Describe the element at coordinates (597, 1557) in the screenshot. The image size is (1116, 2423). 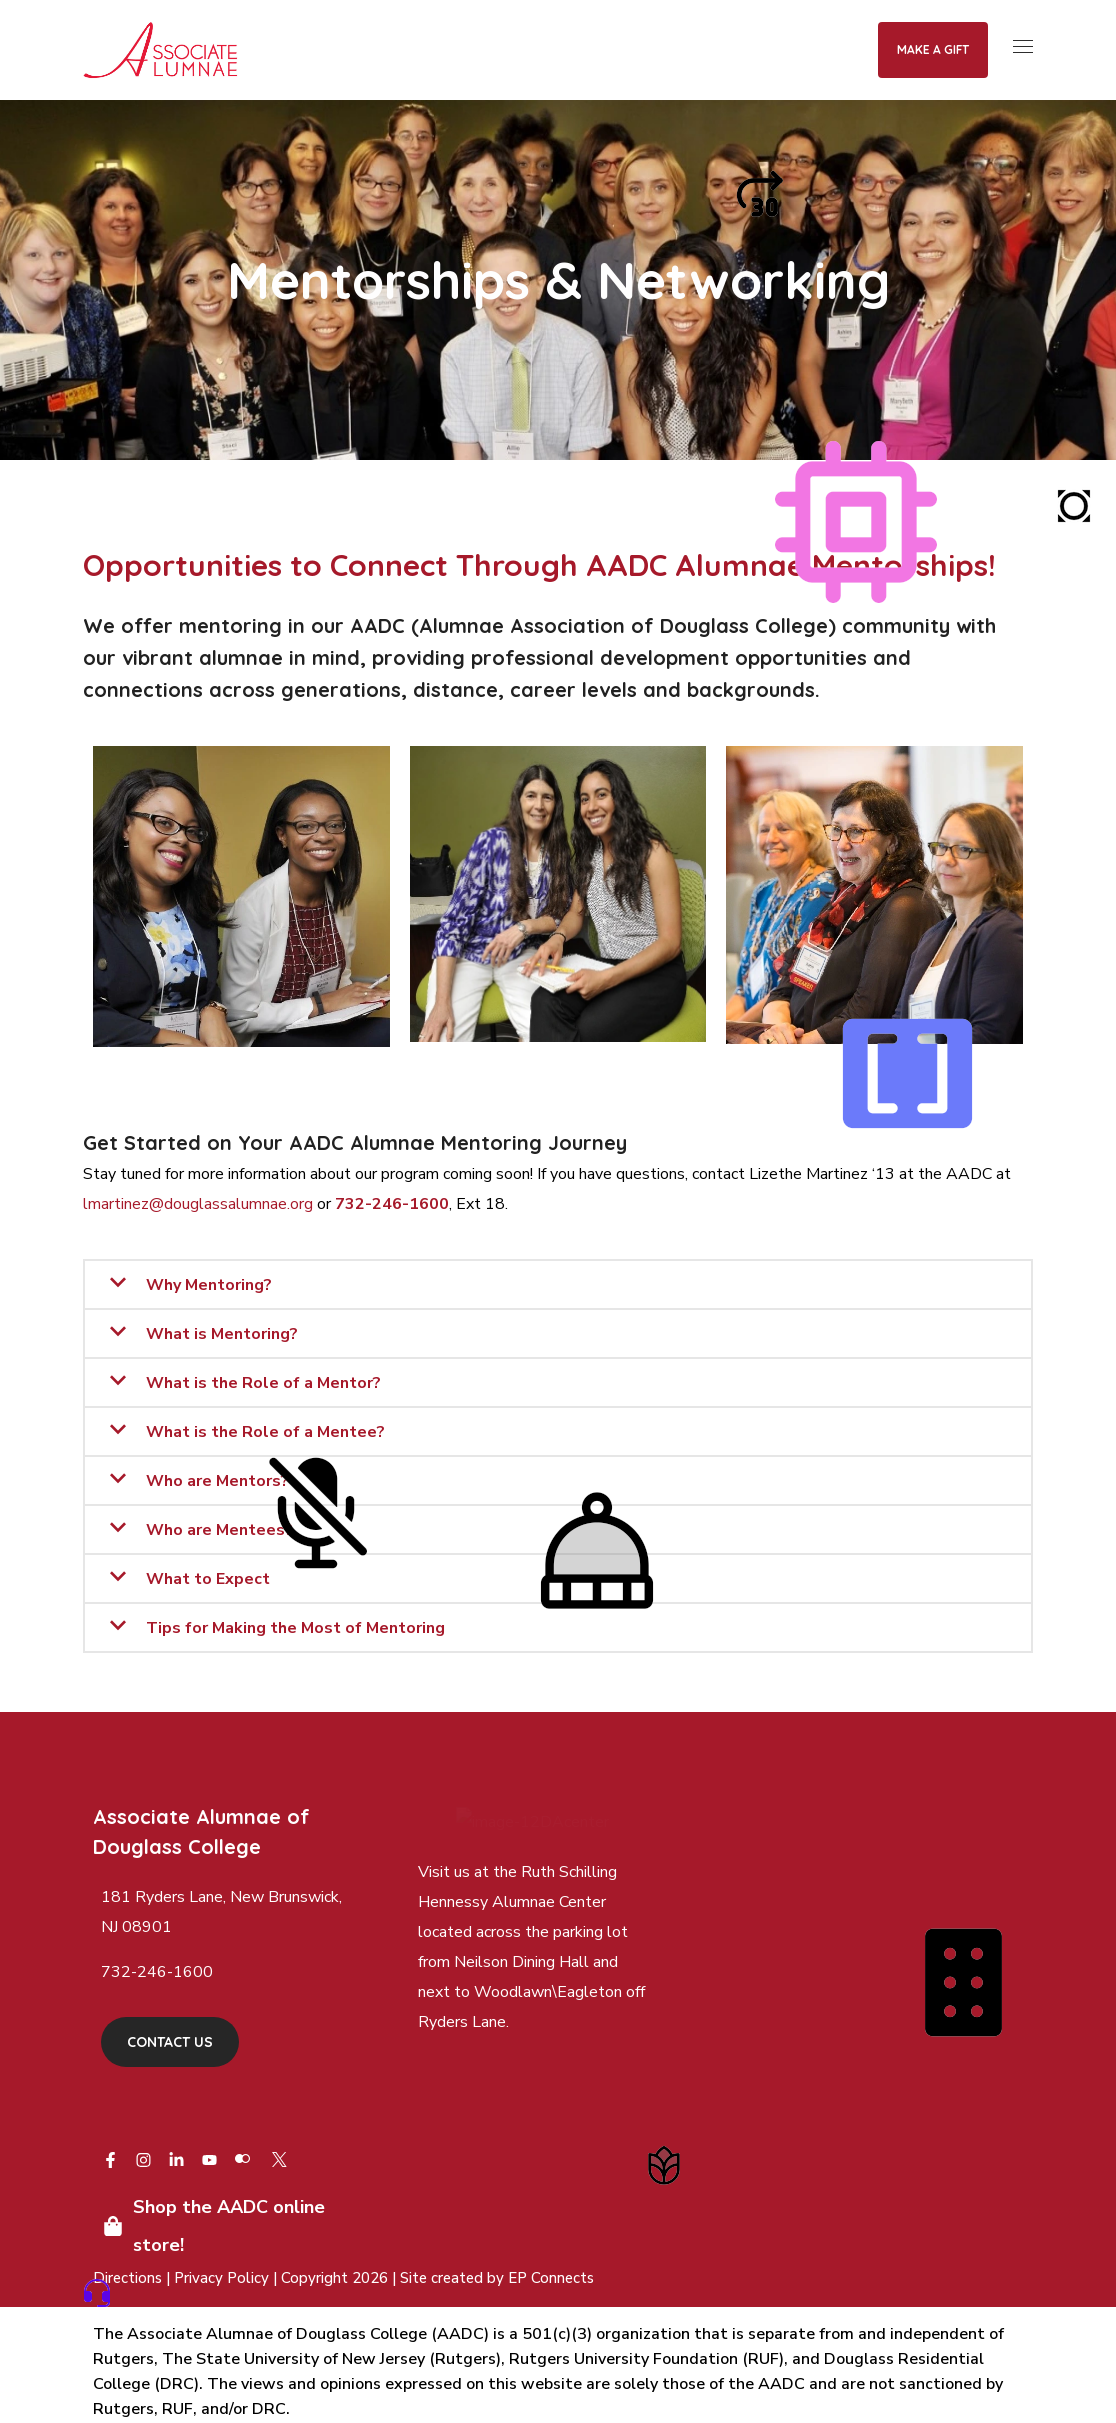
I see `select winter or cold weather accessories` at that location.